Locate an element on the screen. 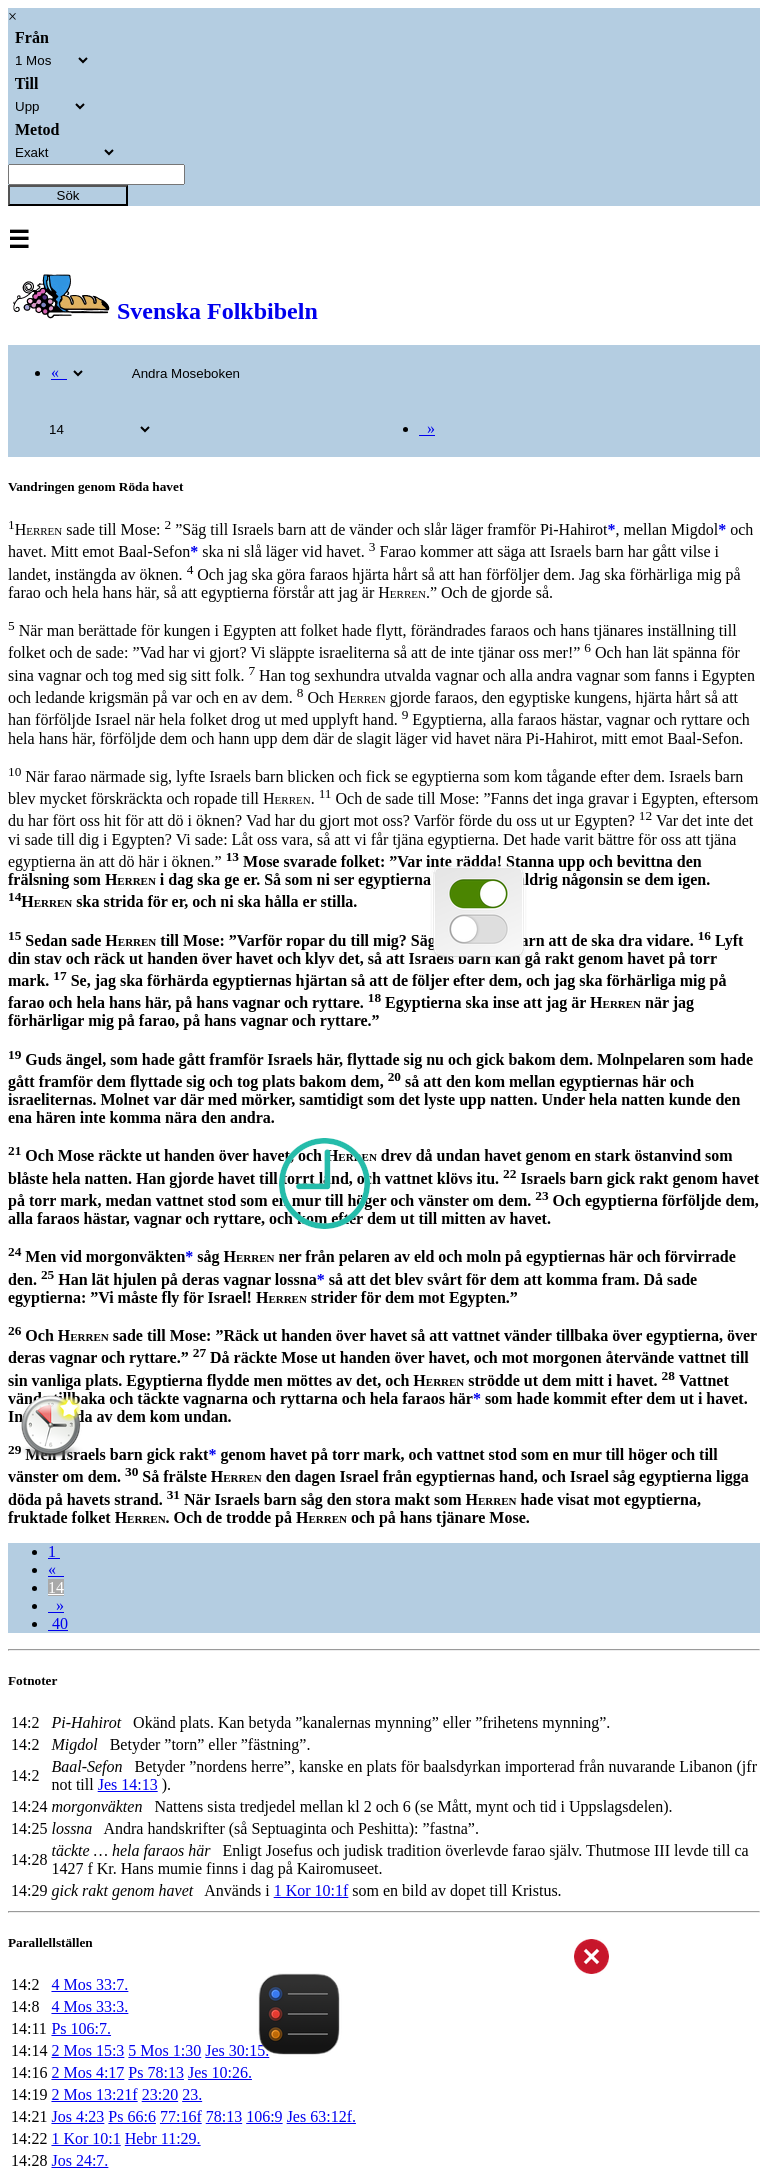 This screenshot has height=2181, width=768. create a new calendar appointment is located at coordinates (52, 1425).